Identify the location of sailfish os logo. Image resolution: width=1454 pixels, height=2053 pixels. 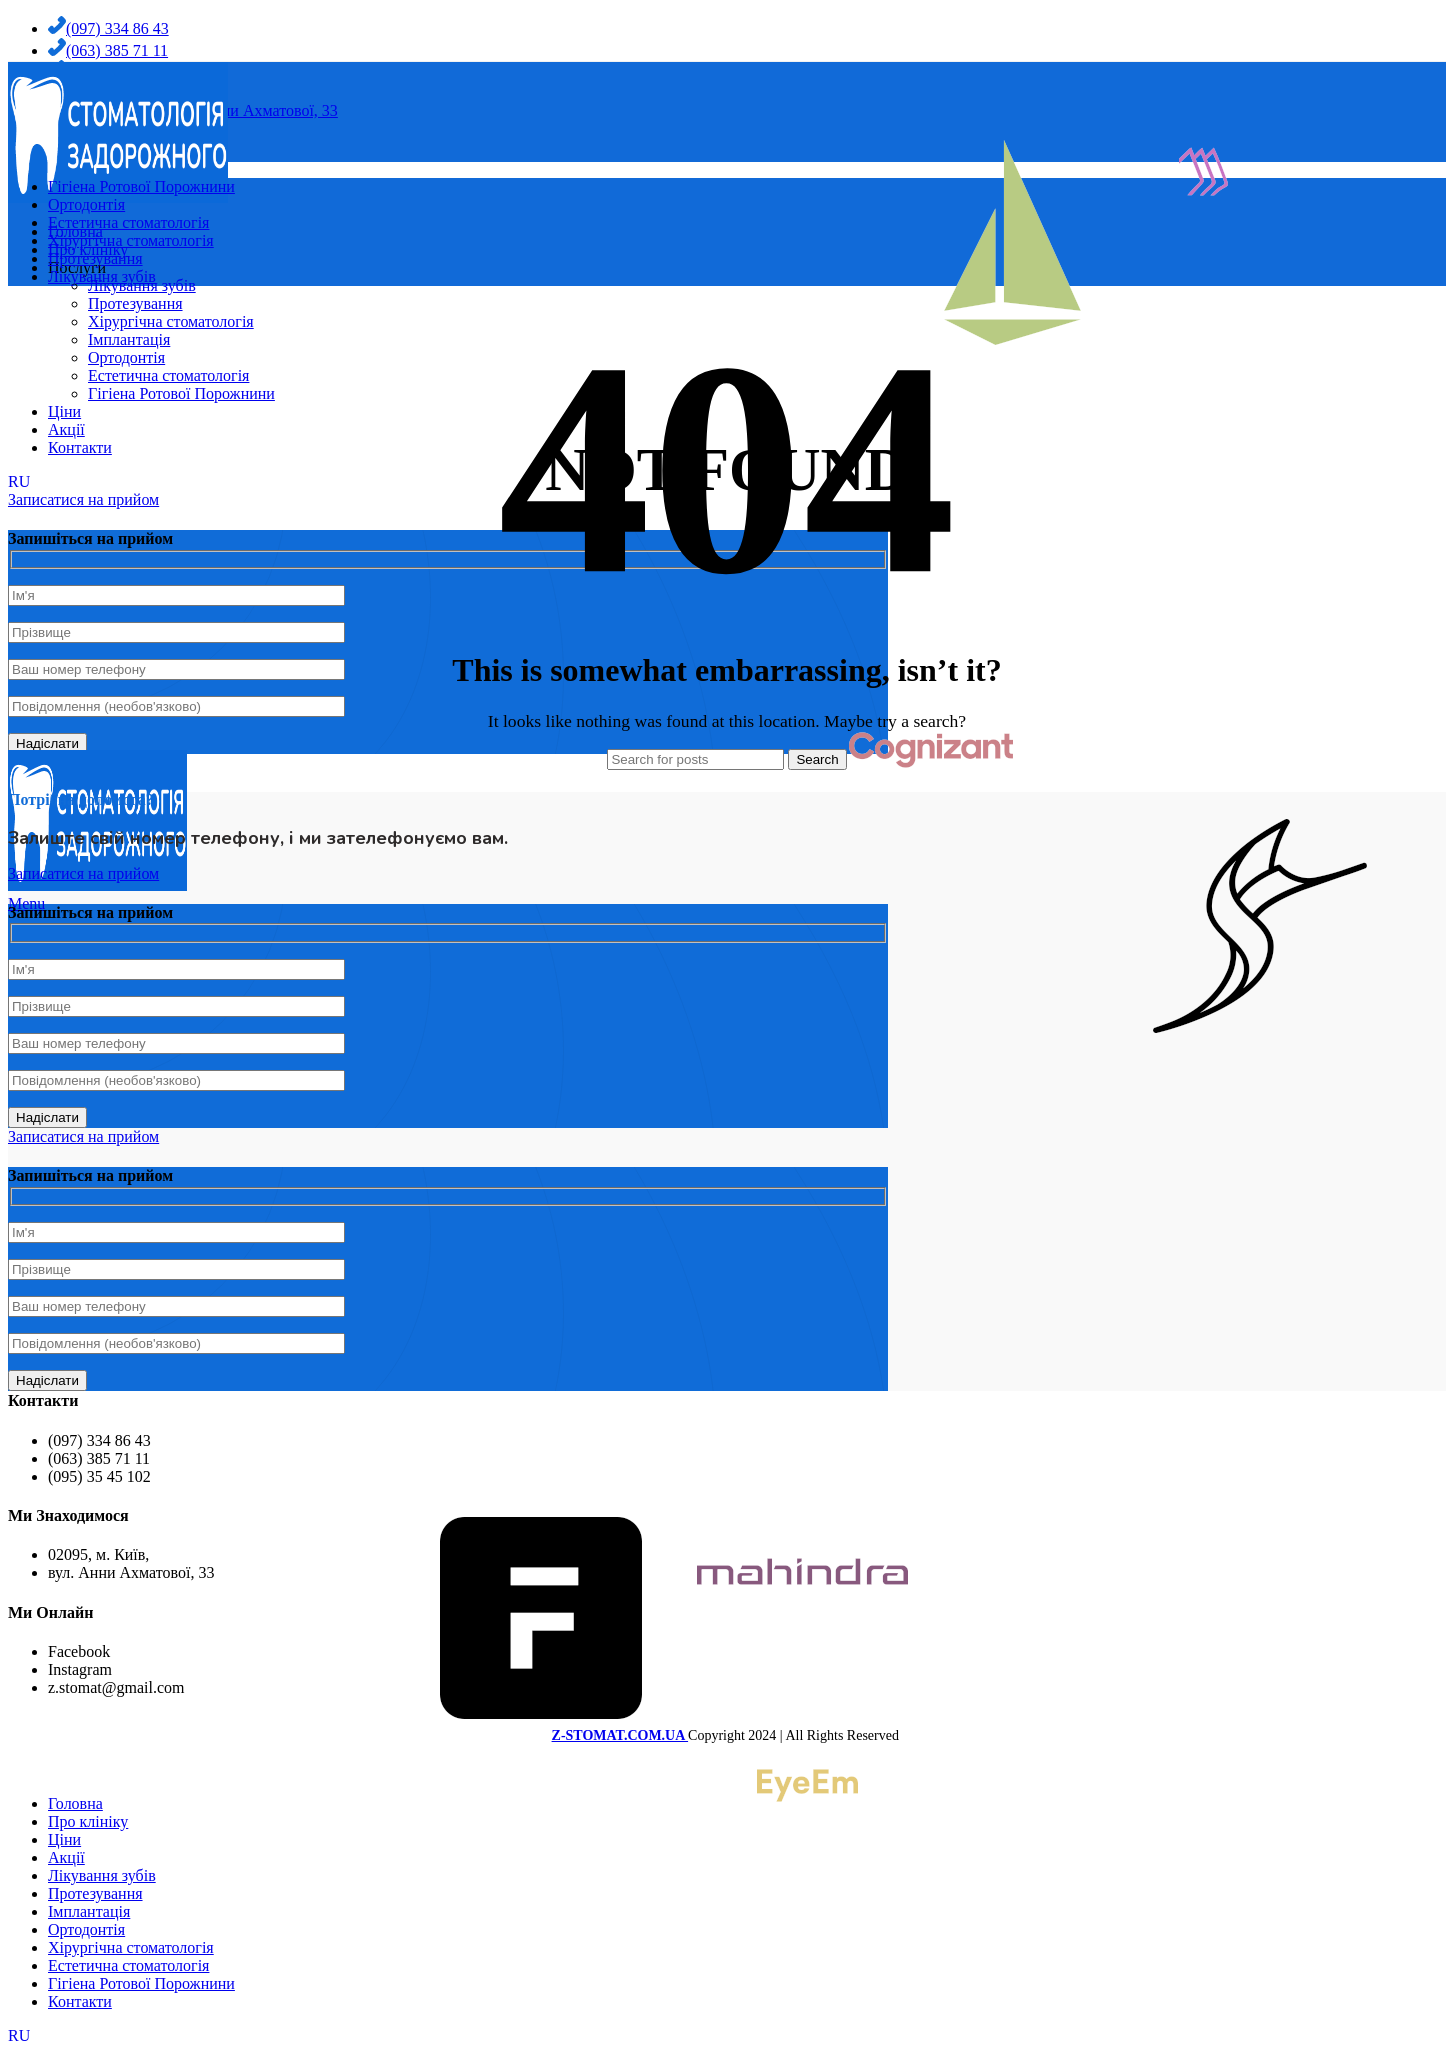
(1260, 926).